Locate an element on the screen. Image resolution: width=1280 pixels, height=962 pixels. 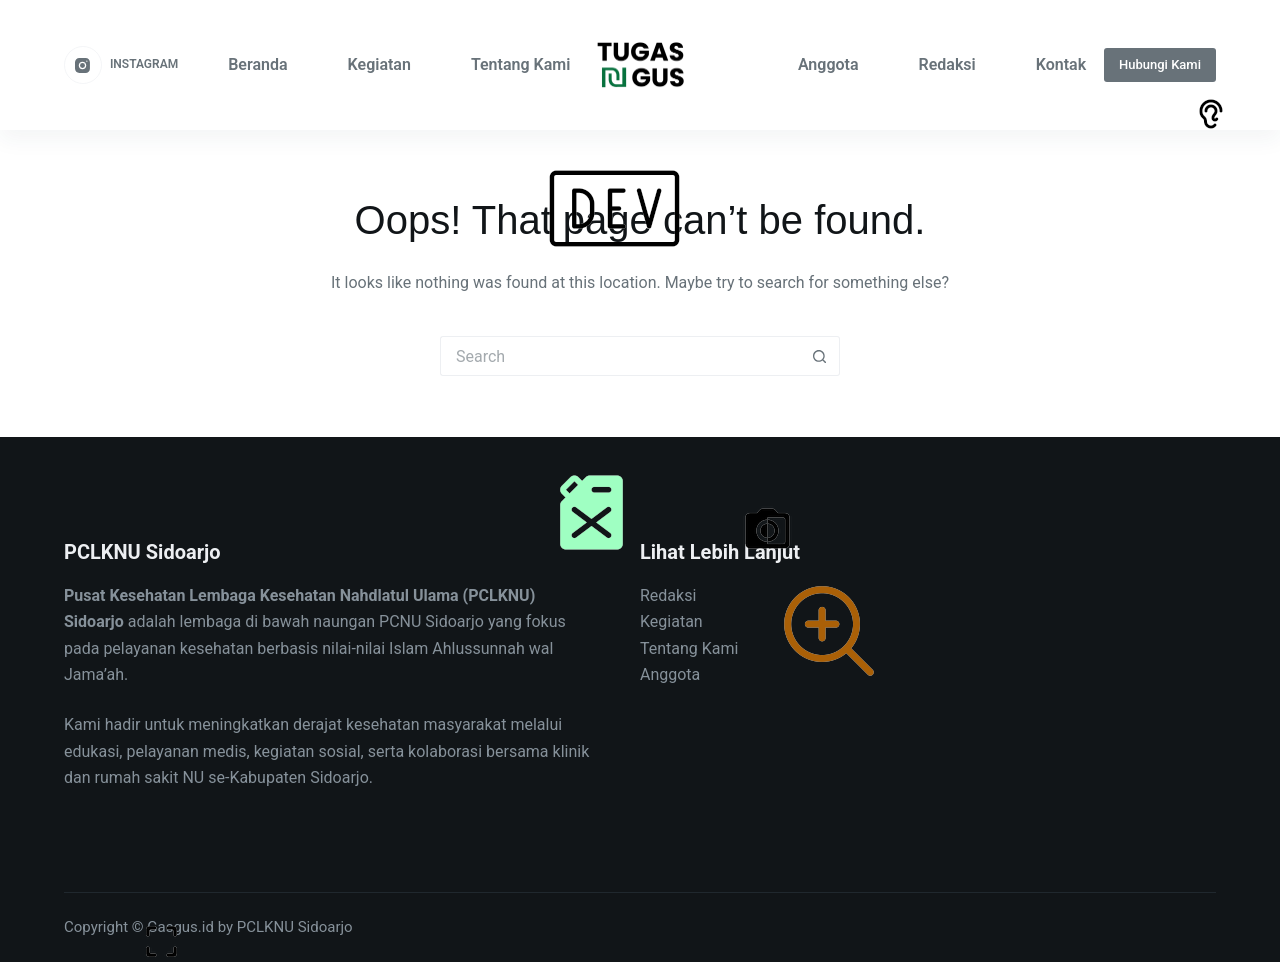
zoom in on content is located at coordinates (829, 631).